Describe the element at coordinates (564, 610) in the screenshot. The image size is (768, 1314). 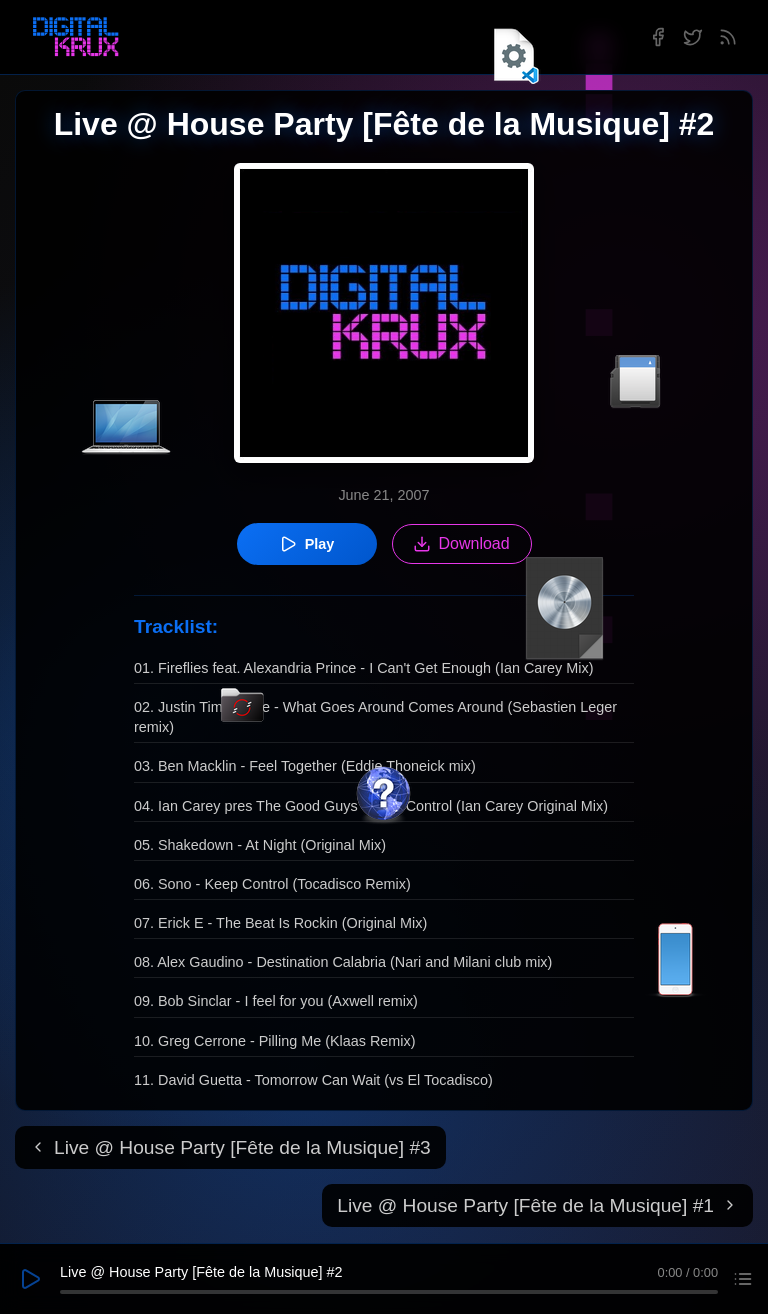
I see `create a new song project from template in GarageBand` at that location.